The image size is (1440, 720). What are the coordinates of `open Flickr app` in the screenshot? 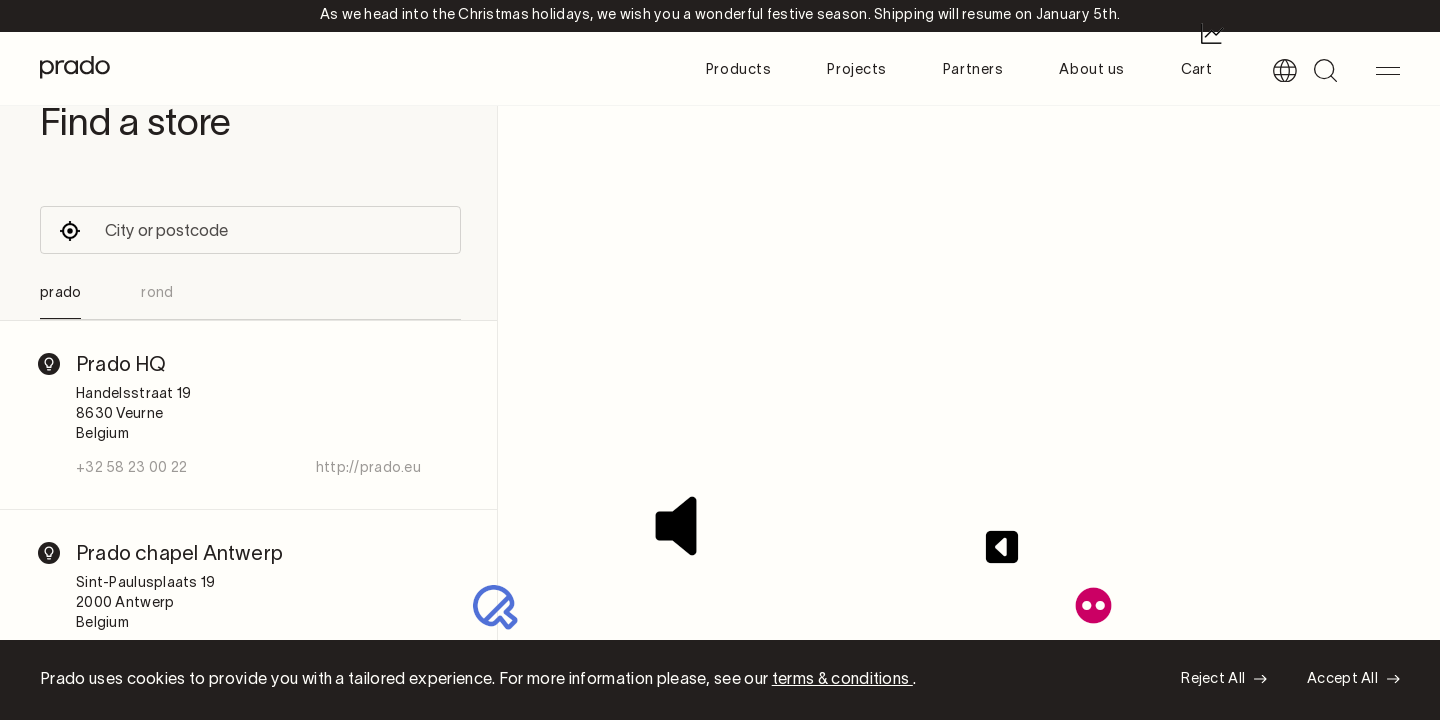 It's located at (1093, 605).